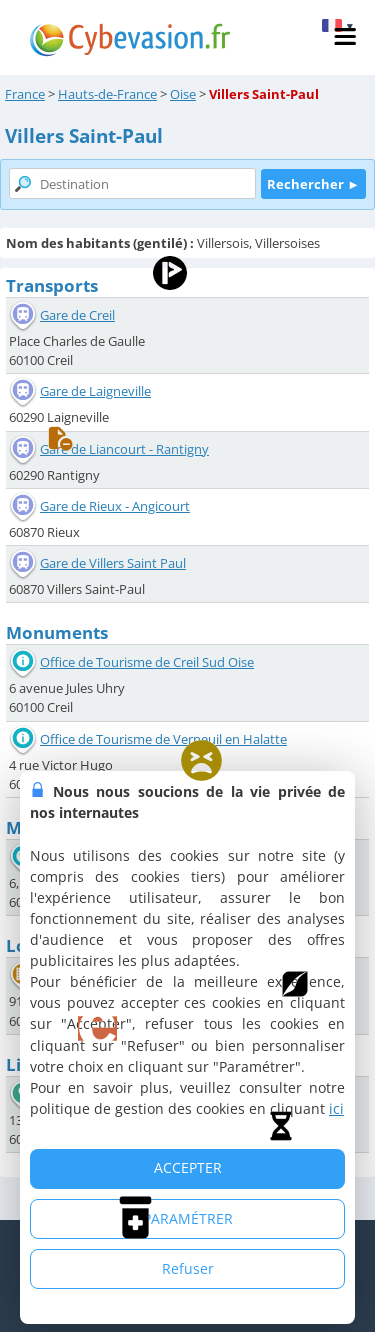  I want to click on indicates user fatigue or exhaustion status, so click(201, 760).